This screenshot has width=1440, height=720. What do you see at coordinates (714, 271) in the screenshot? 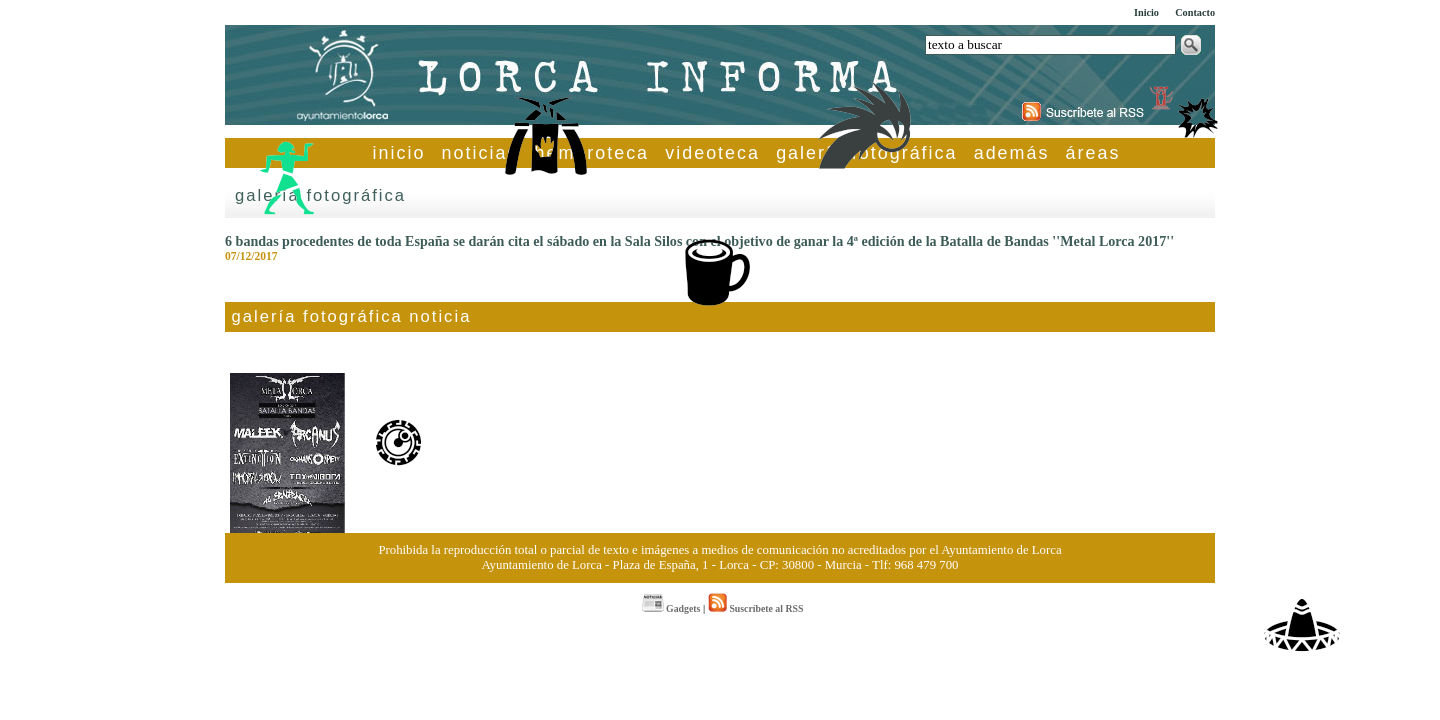
I see `access a café or coffee shop feature` at bounding box center [714, 271].